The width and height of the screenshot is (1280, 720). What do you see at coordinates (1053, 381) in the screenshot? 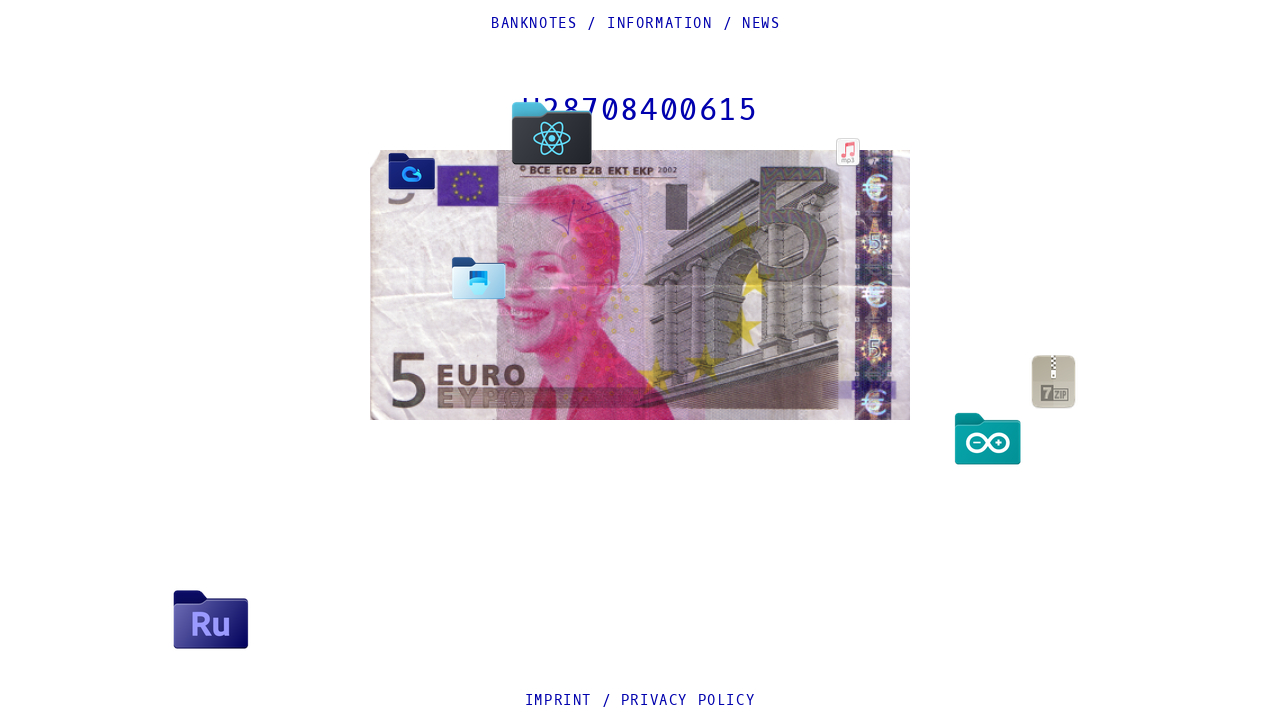
I see `a 7z compressed archive file` at bounding box center [1053, 381].